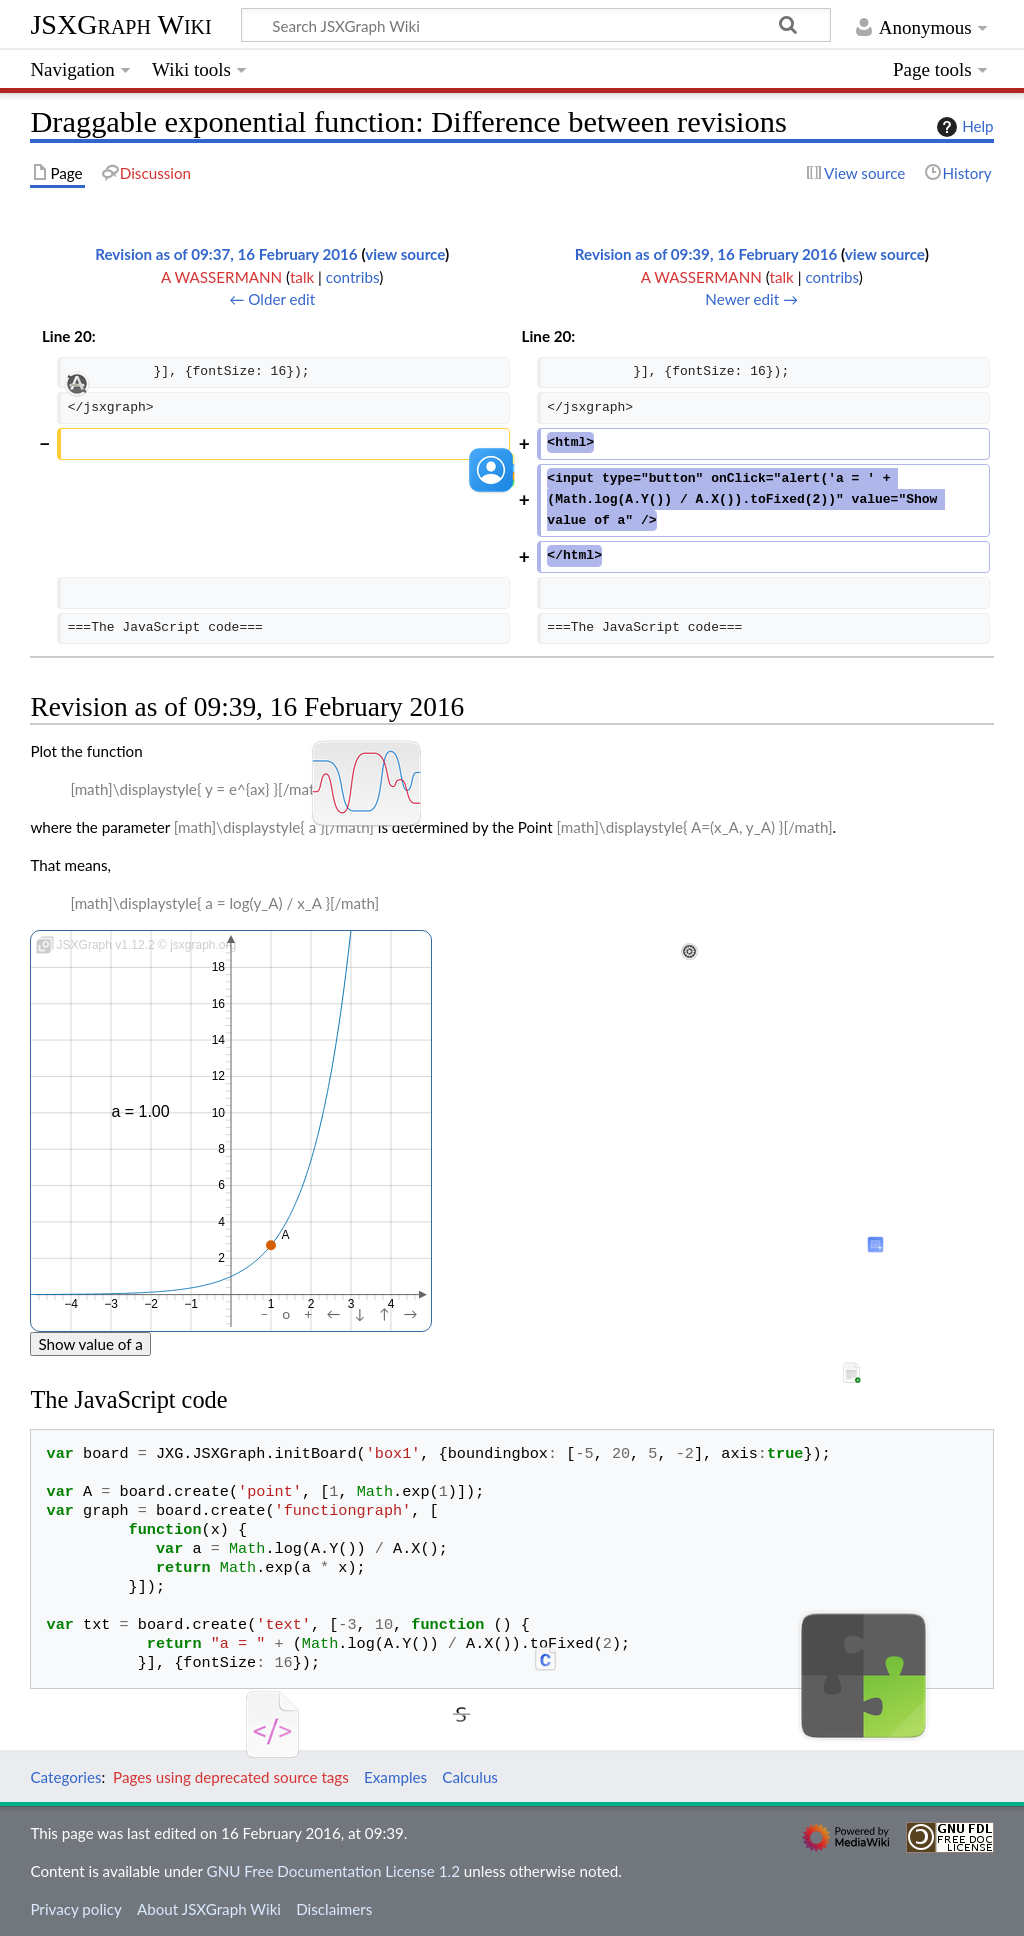  I want to click on create a new document, so click(851, 1372).